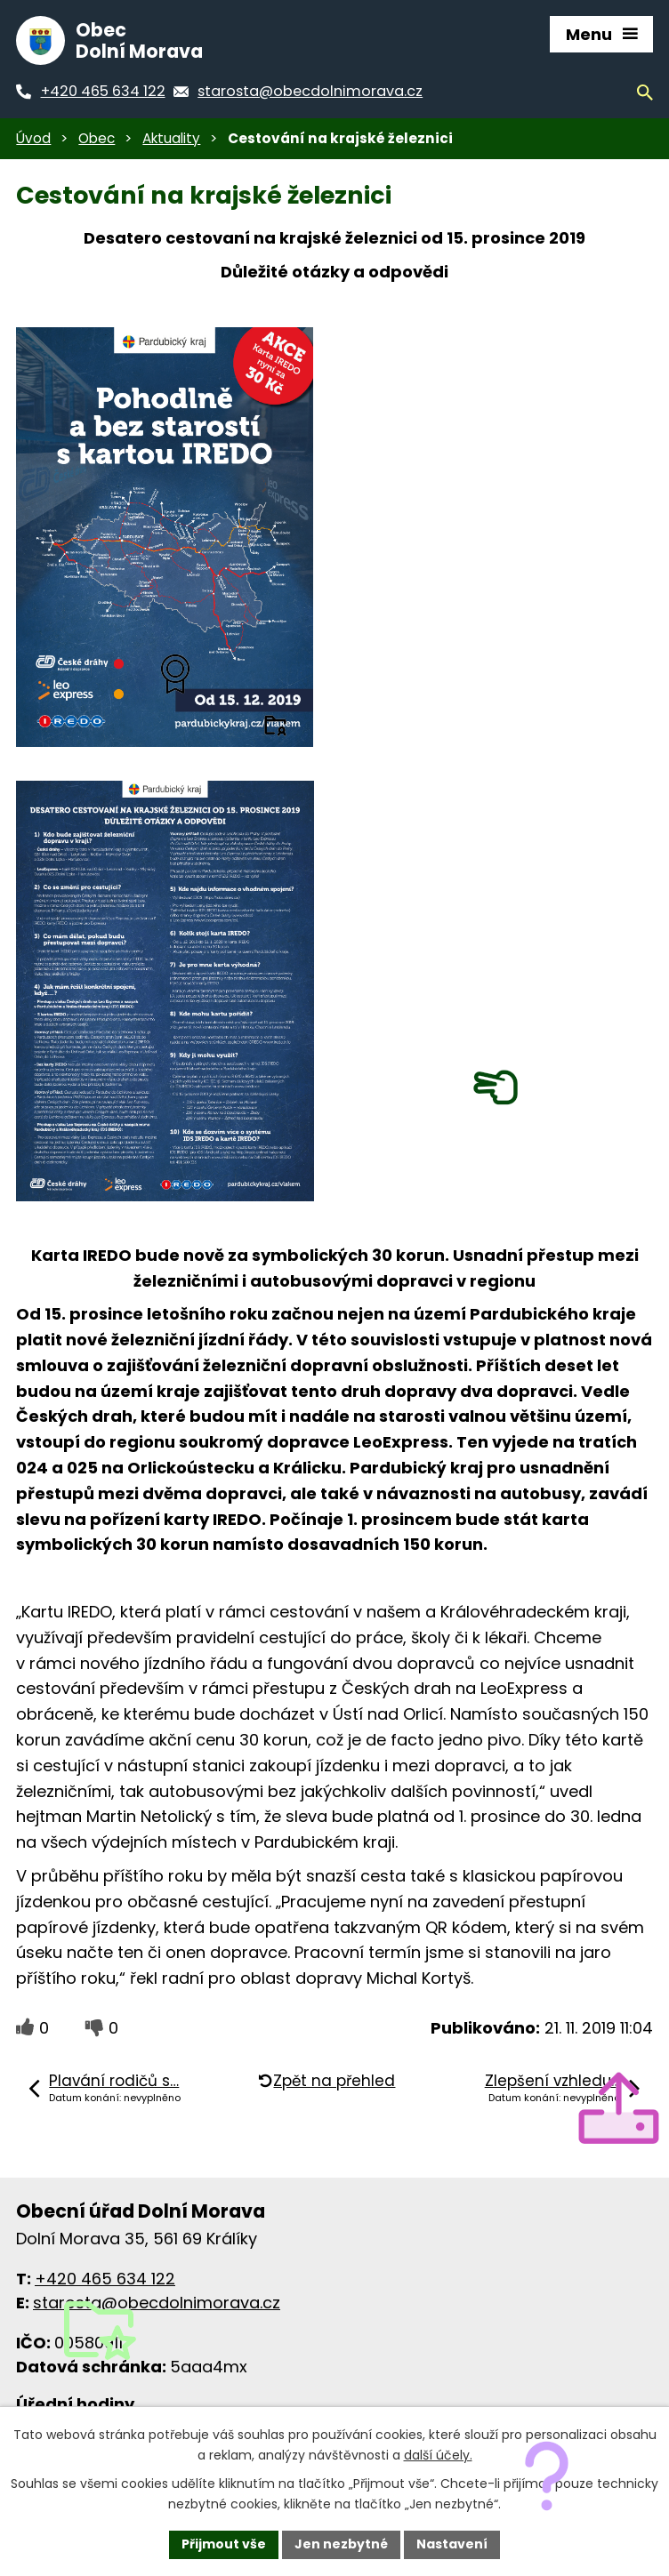 This screenshot has width=669, height=2576. What do you see at coordinates (175, 674) in the screenshot?
I see `view achievements or awards` at bounding box center [175, 674].